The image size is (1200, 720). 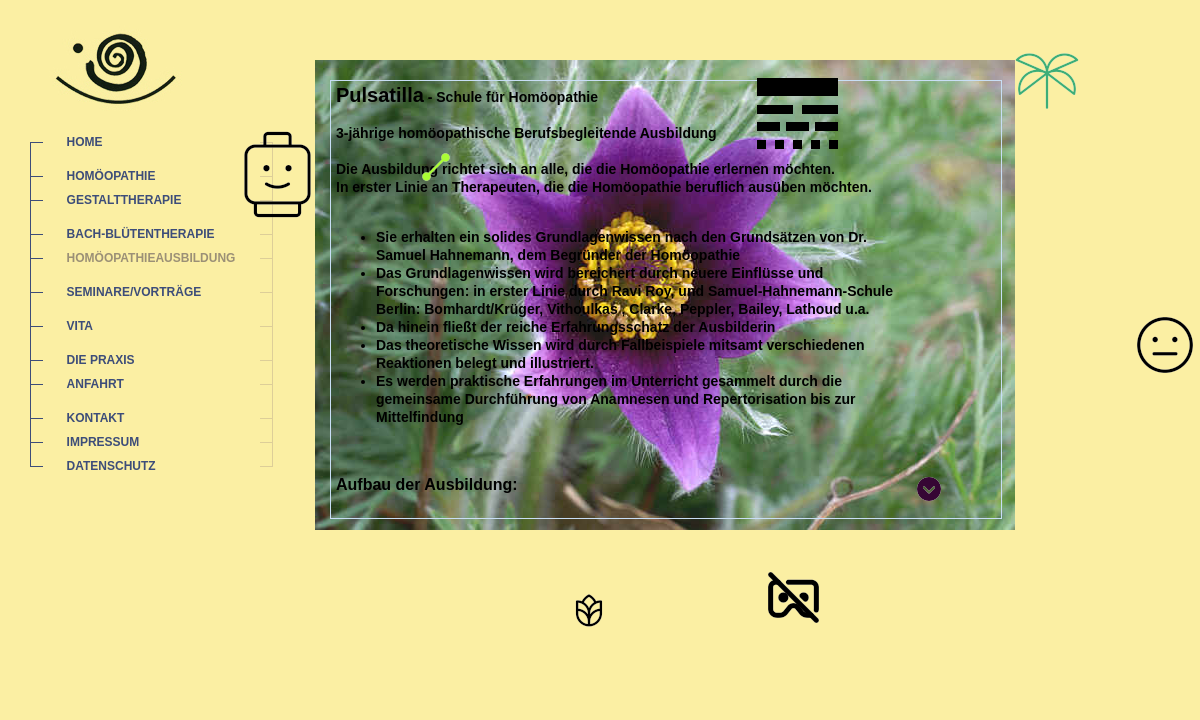 I want to click on rate experience as neutral or average, so click(x=1165, y=345).